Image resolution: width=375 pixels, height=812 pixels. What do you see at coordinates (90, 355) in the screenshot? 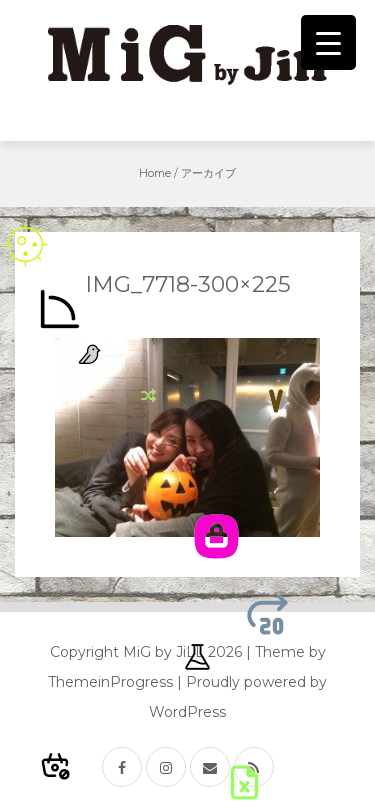
I see `access twitter or social media sharing` at bounding box center [90, 355].